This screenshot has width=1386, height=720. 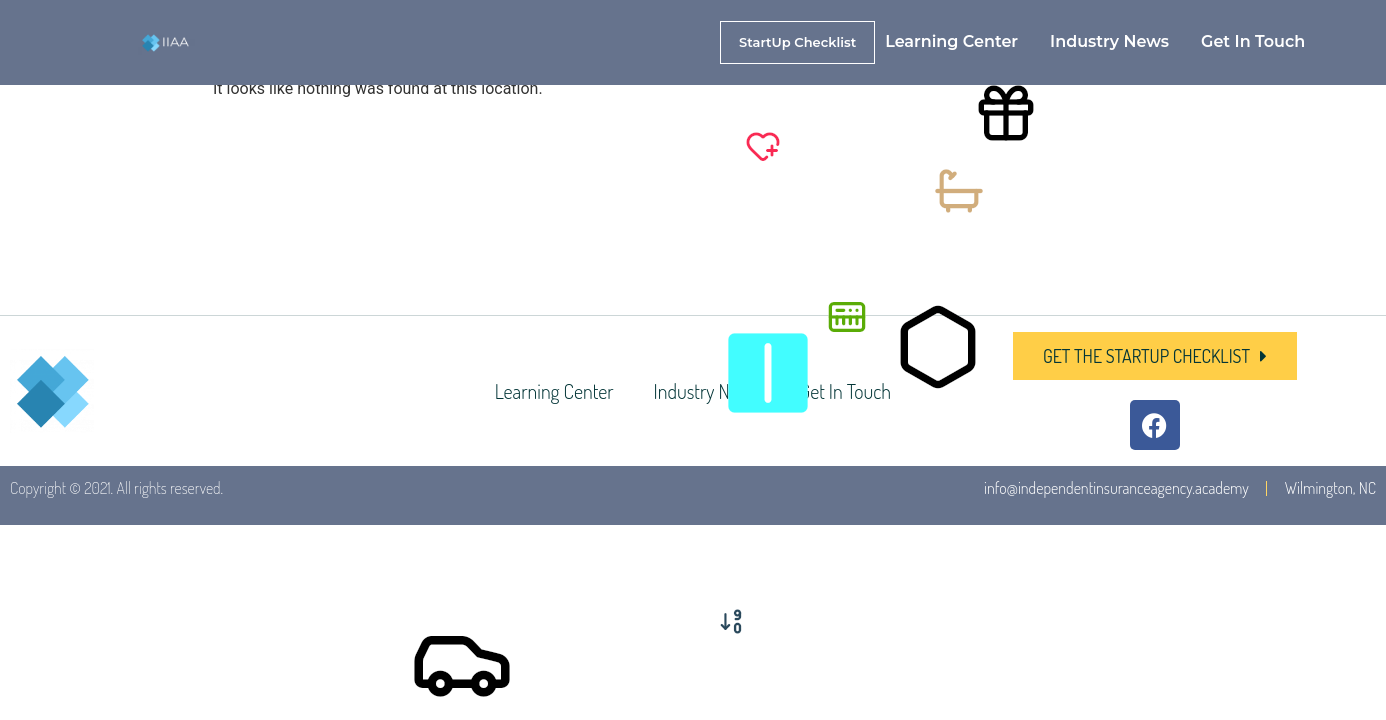 What do you see at coordinates (731, 621) in the screenshot?
I see `sort numbers in descending order` at bounding box center [731, 621].